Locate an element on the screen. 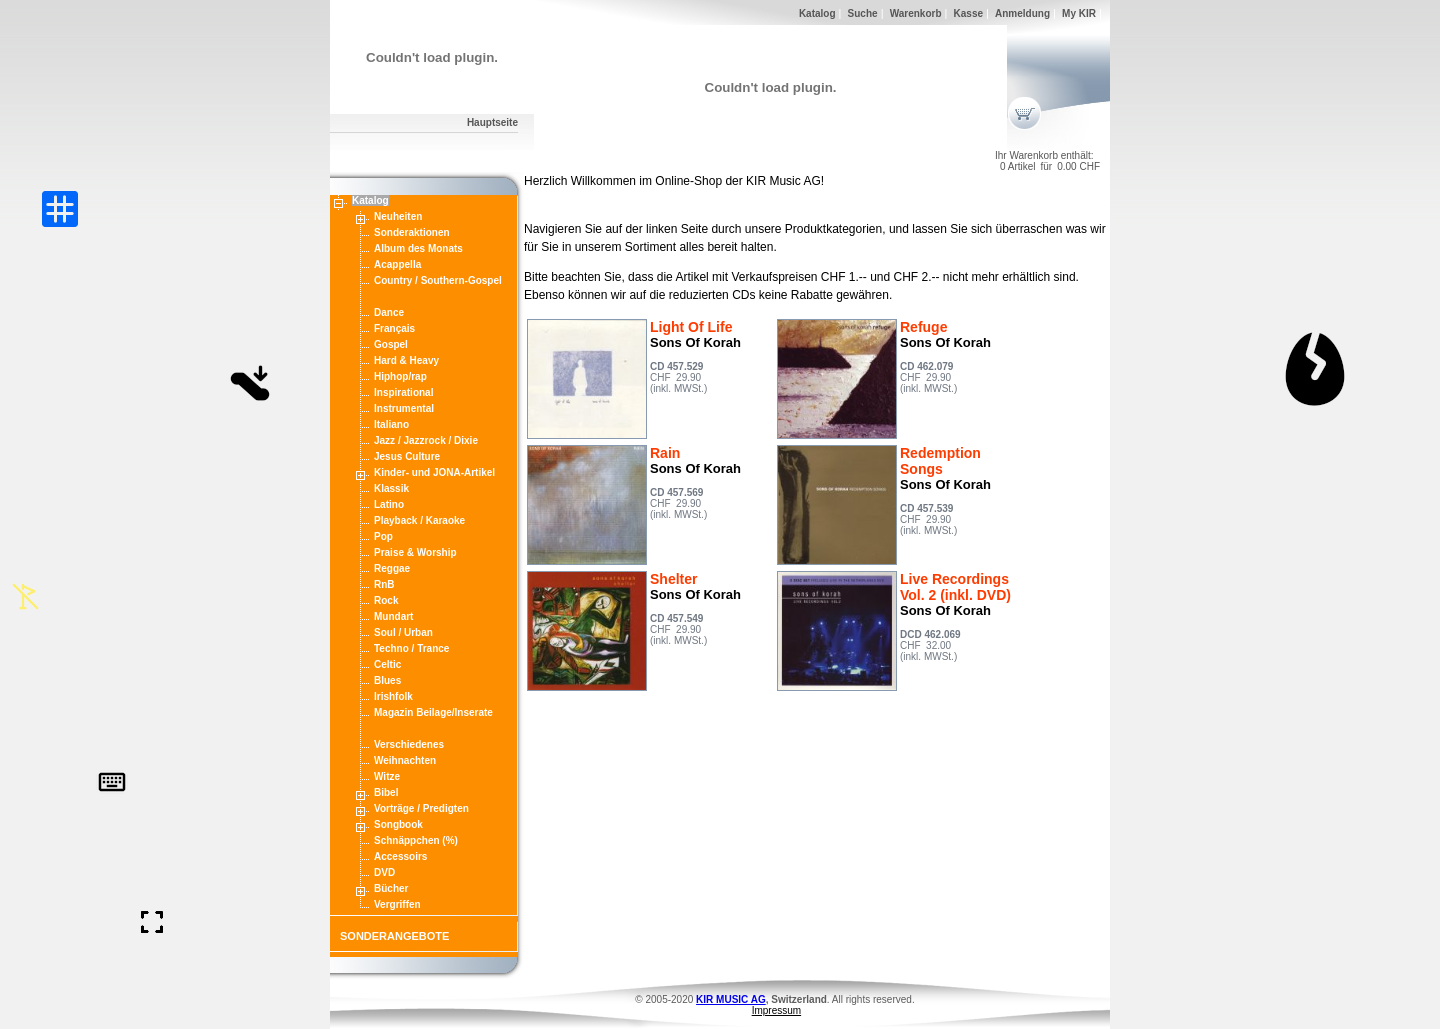 Image resolution: width=1440 pixels, height=1029 pixels. open on-screen keyboard is located at coordinates (112, 782).